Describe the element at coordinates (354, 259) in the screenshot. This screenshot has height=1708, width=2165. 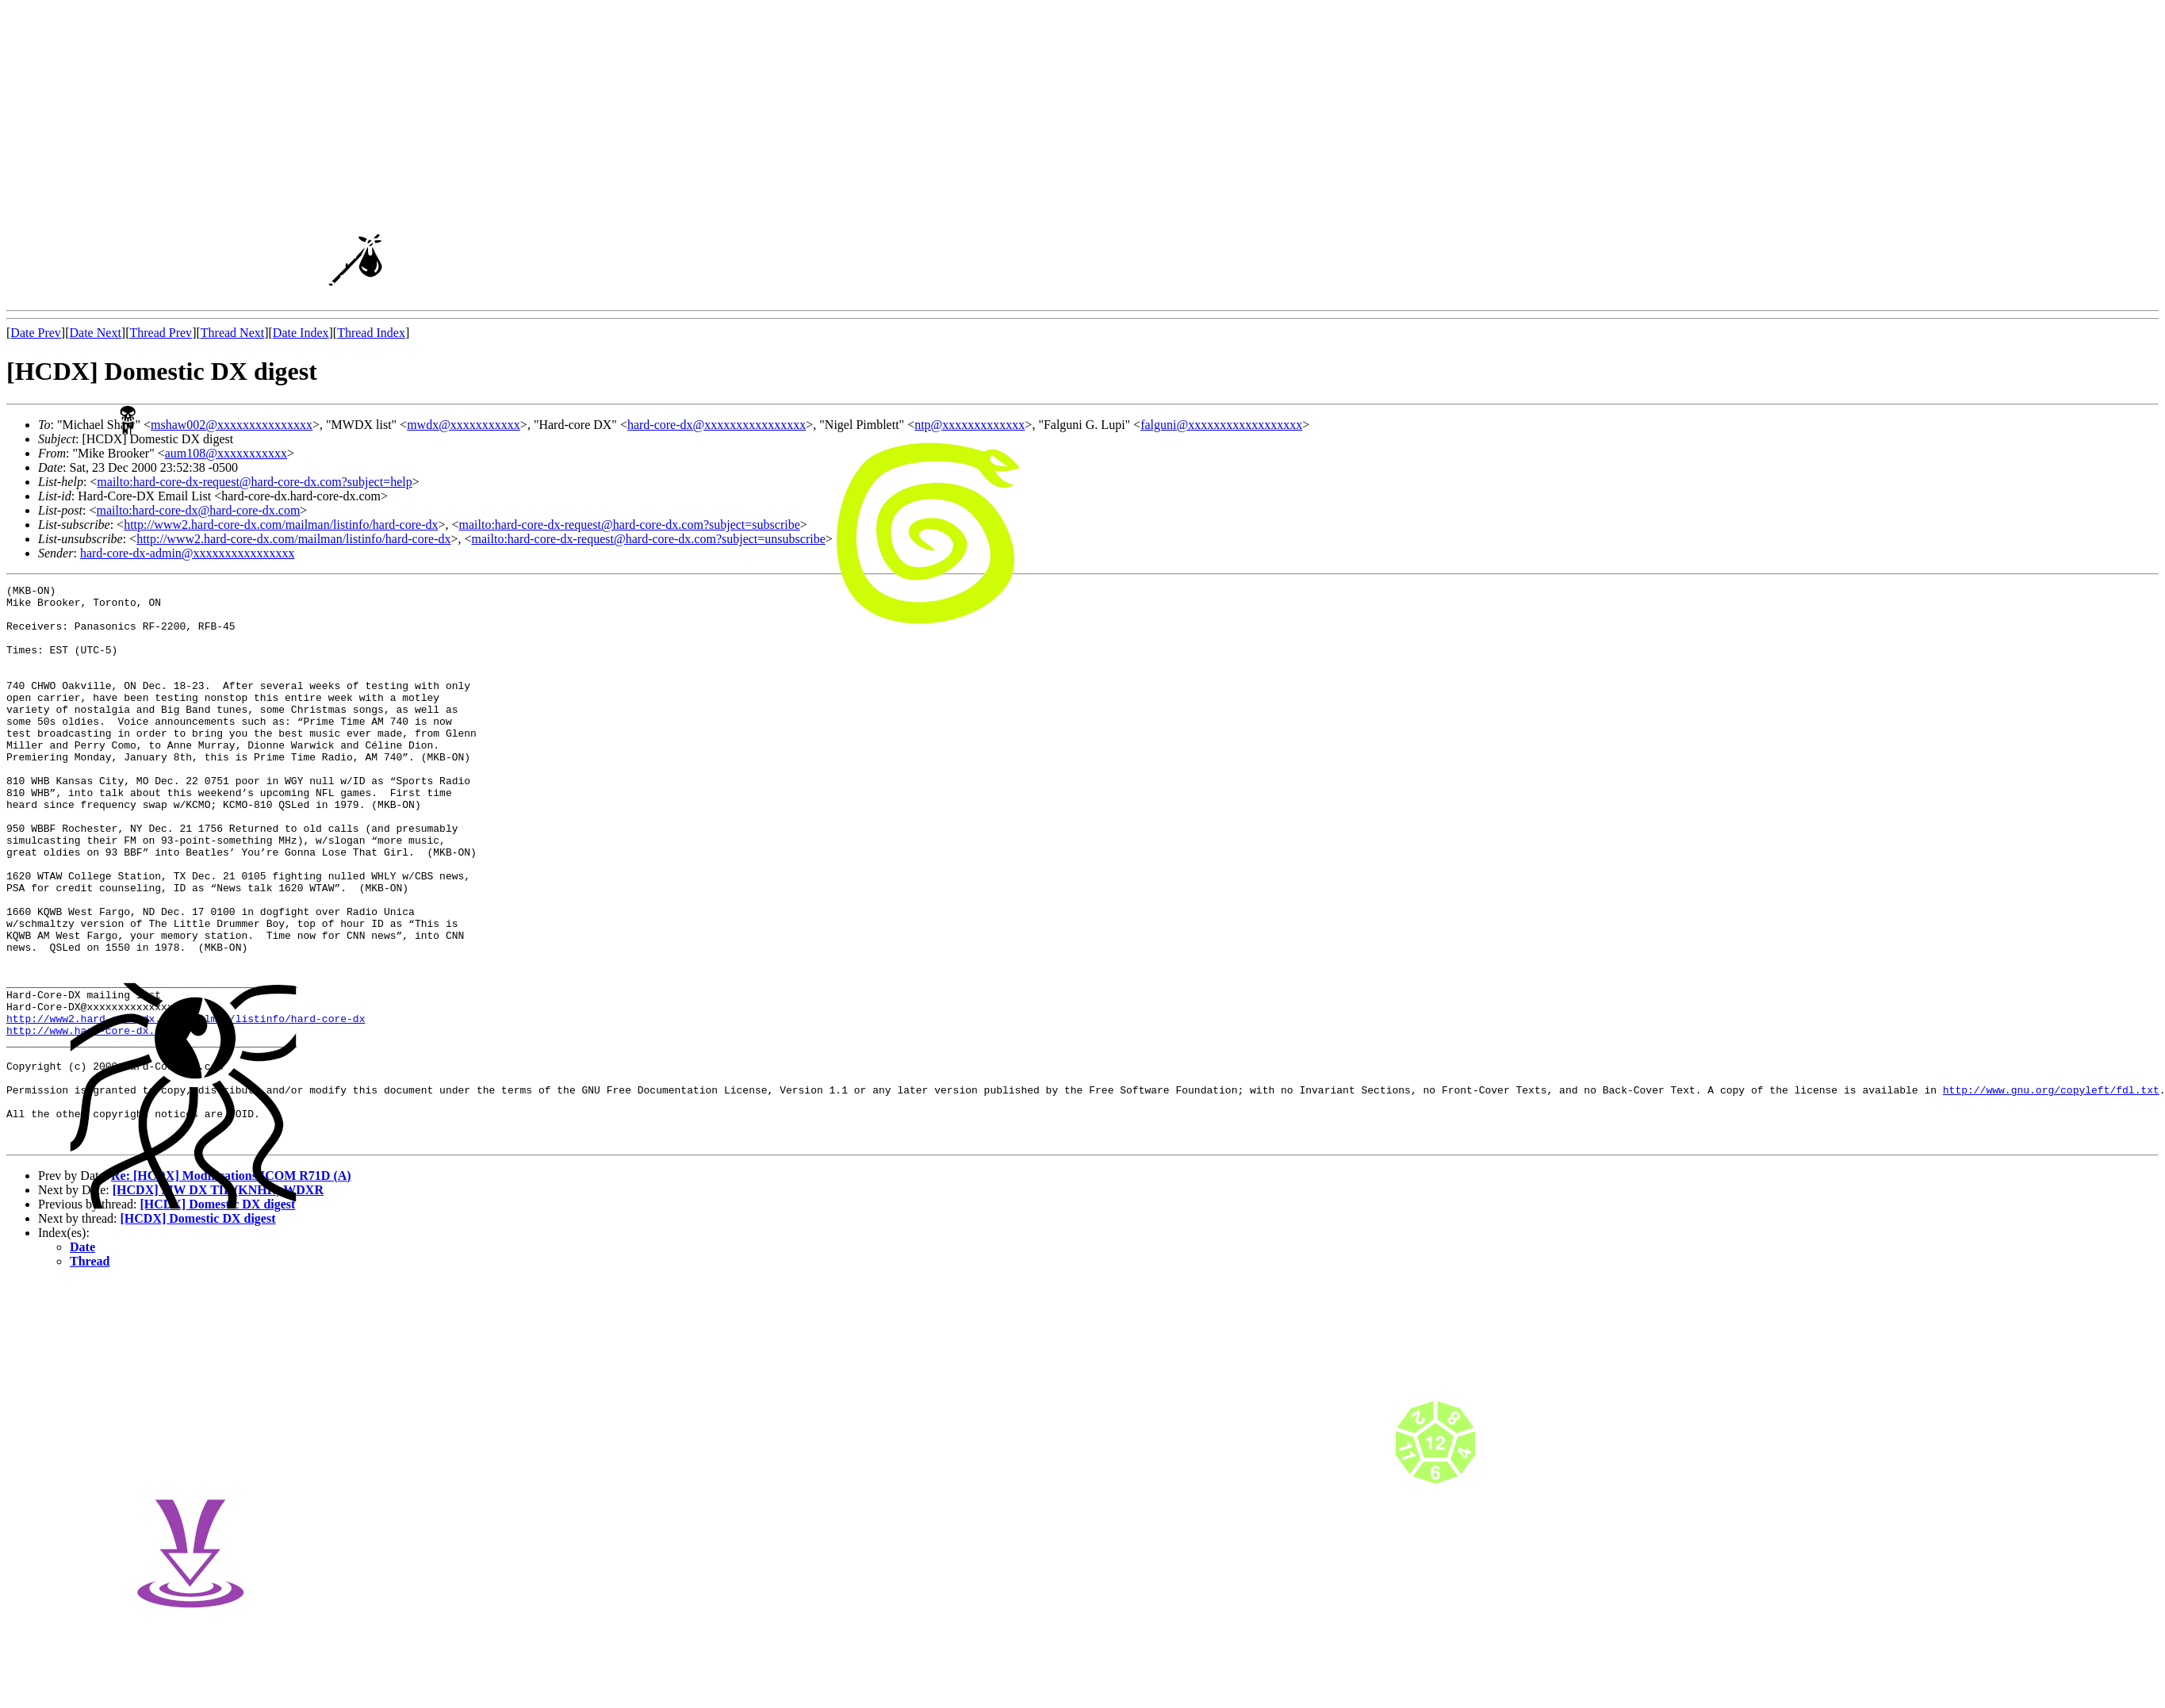
I see `travel or journey-related game feature` at that location.